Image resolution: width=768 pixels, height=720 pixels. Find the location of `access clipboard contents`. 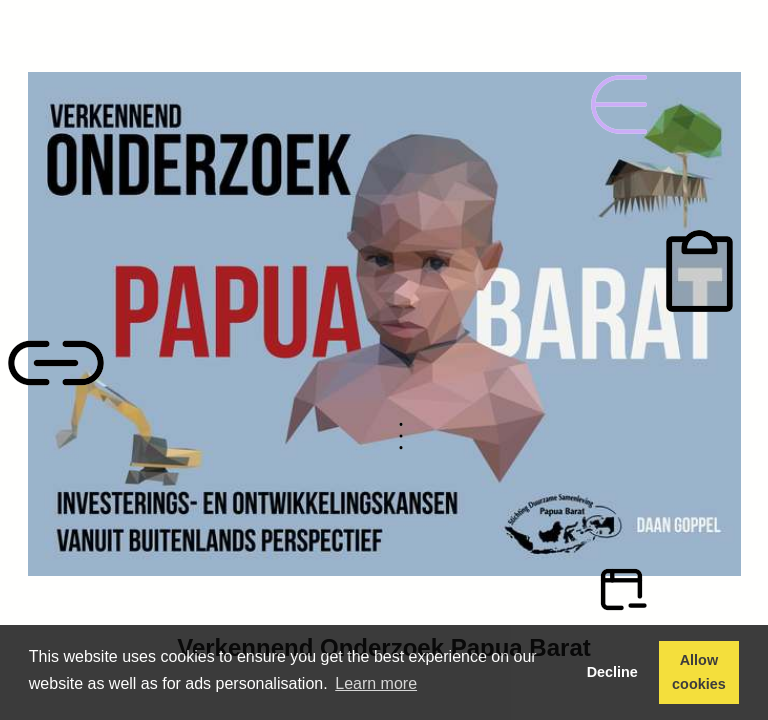

access clipboard contents is located at coordinates (699, 272).